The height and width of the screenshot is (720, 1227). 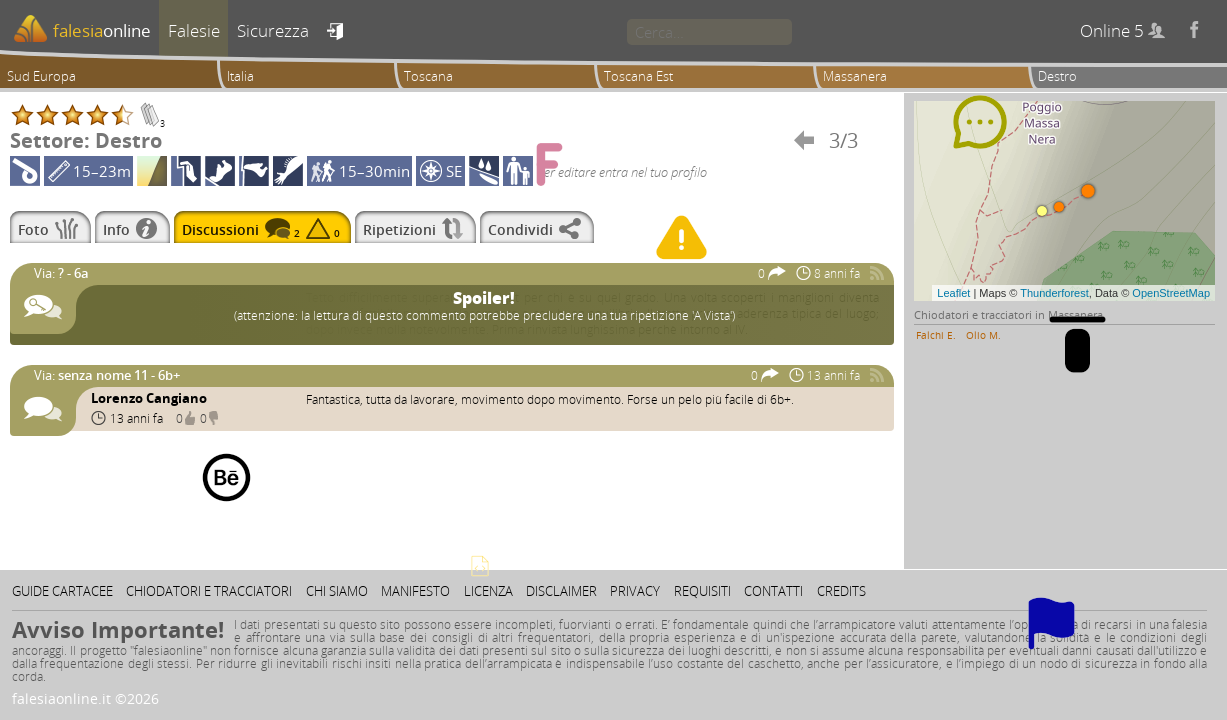 What do you see at coordinates (480, 566) in the screenshot?
I see `view source code file` at bounding box center [480, 566].